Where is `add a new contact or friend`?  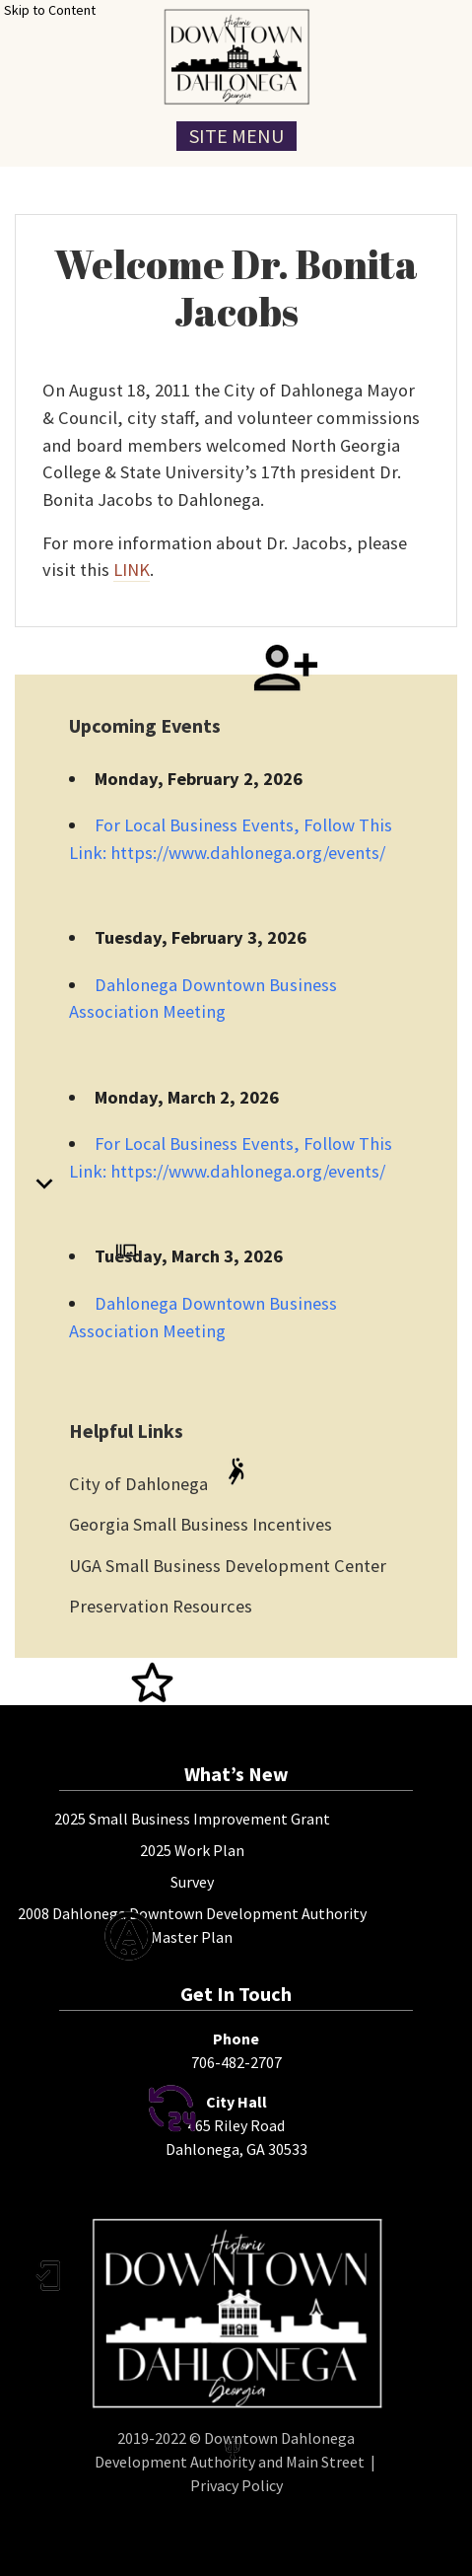
add a new contact or friend is located at coordinates (286, 668).